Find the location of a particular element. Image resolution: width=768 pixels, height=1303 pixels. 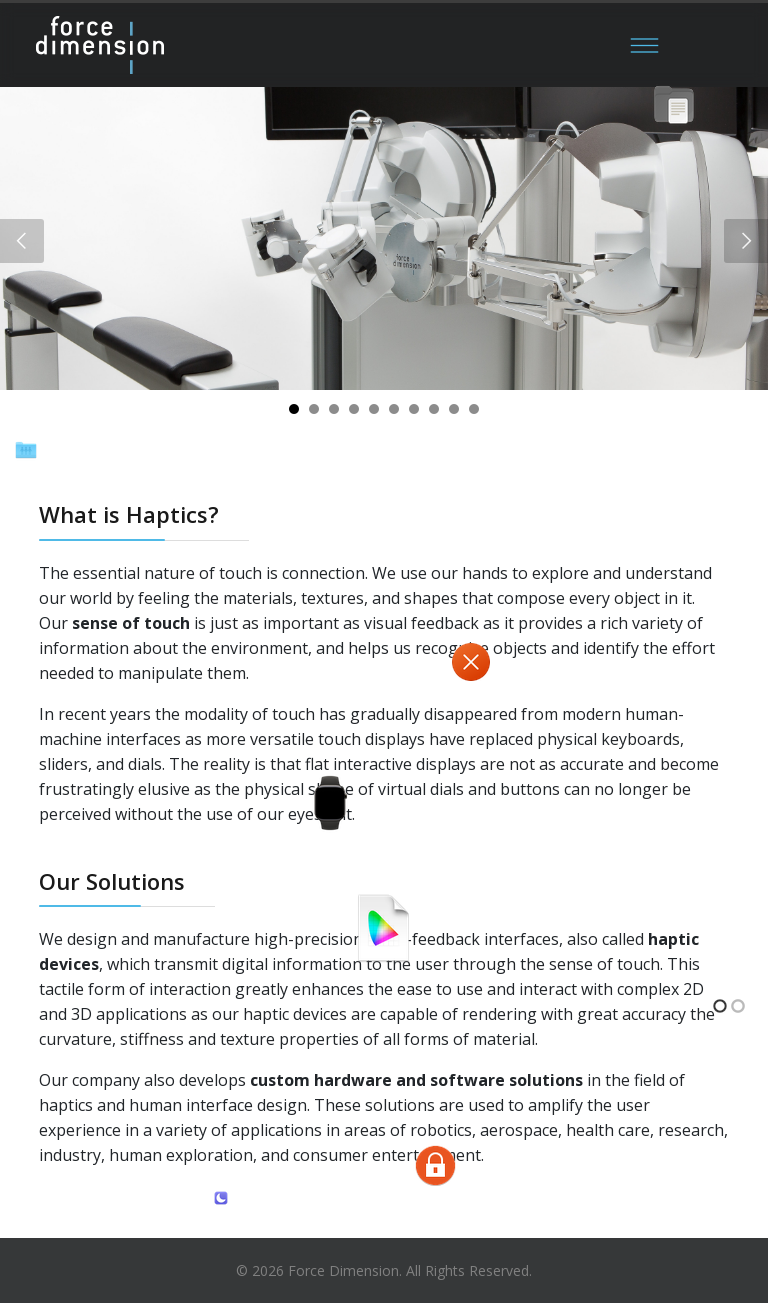

access screen lock or security settings is located at coordinates (435, 1165).